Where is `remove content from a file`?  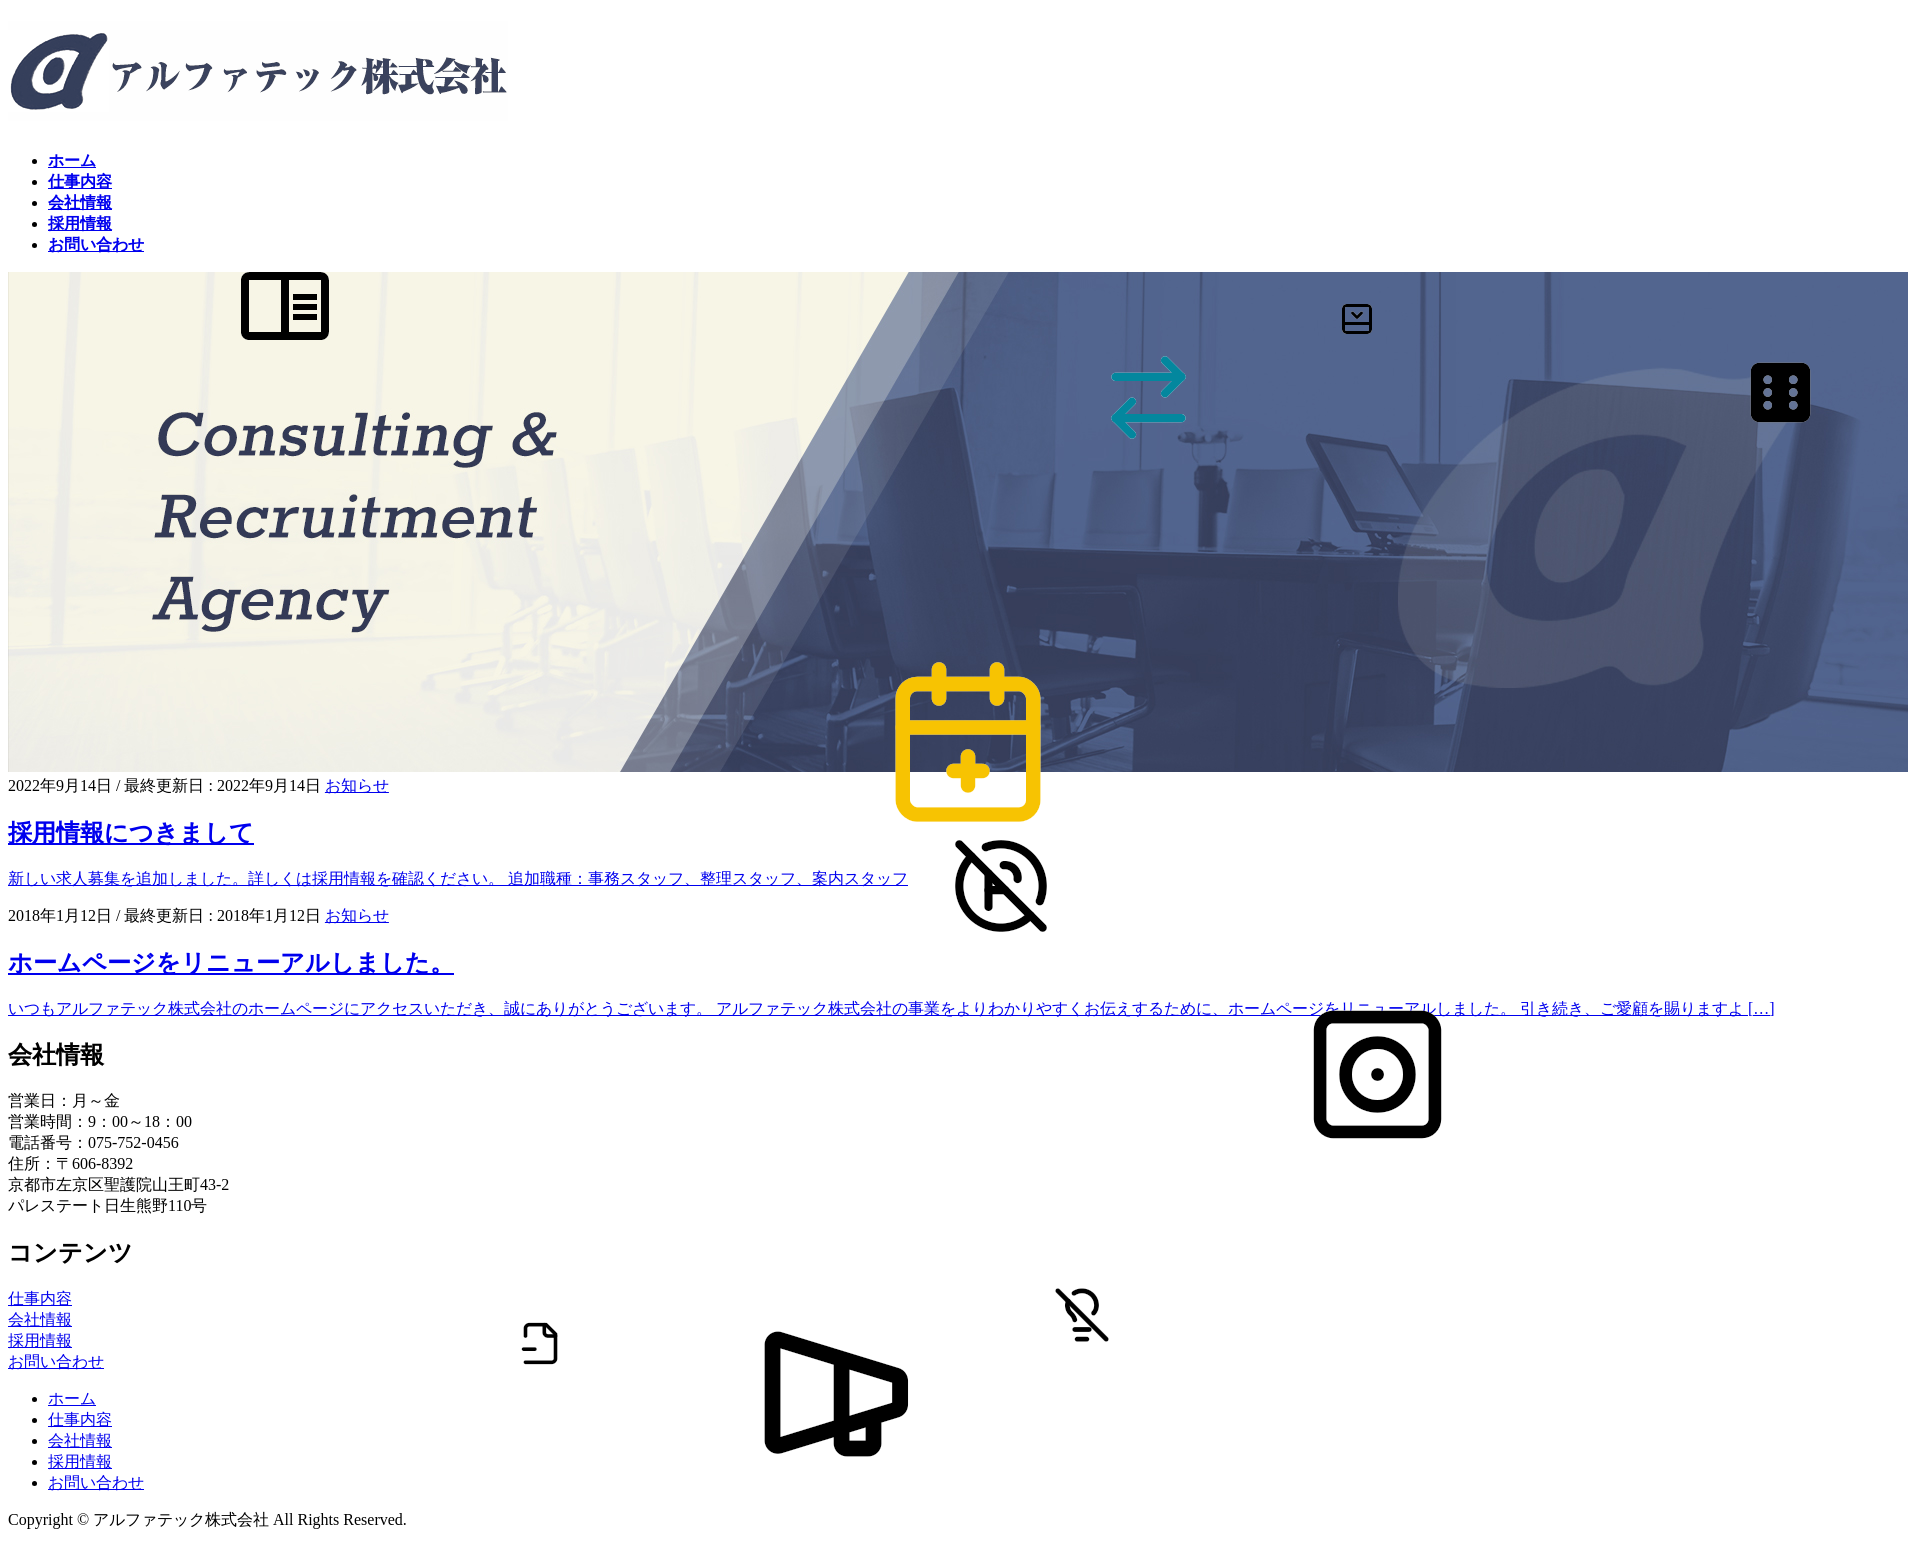 remove content from a file is located at coordinates (540, 1343).